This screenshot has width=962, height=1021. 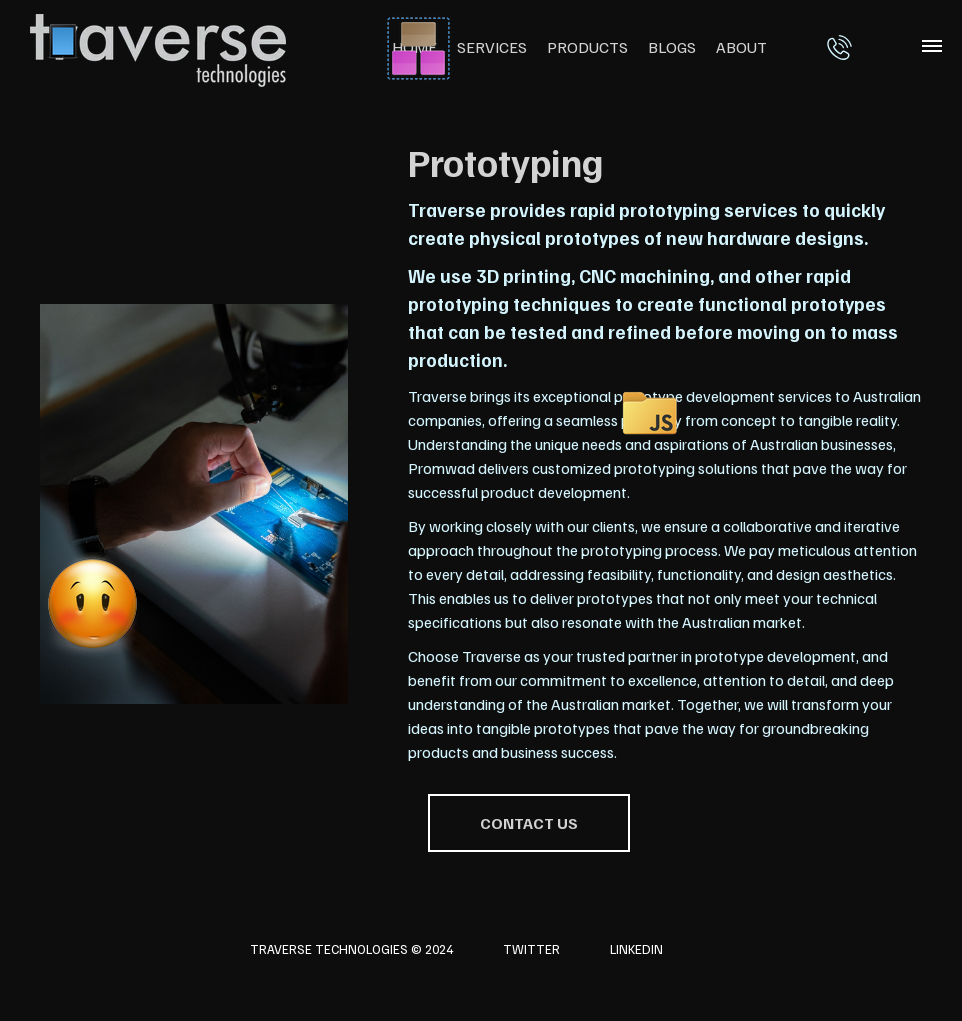 I want to click on open javascript project folder, so click(x=649, y=414).